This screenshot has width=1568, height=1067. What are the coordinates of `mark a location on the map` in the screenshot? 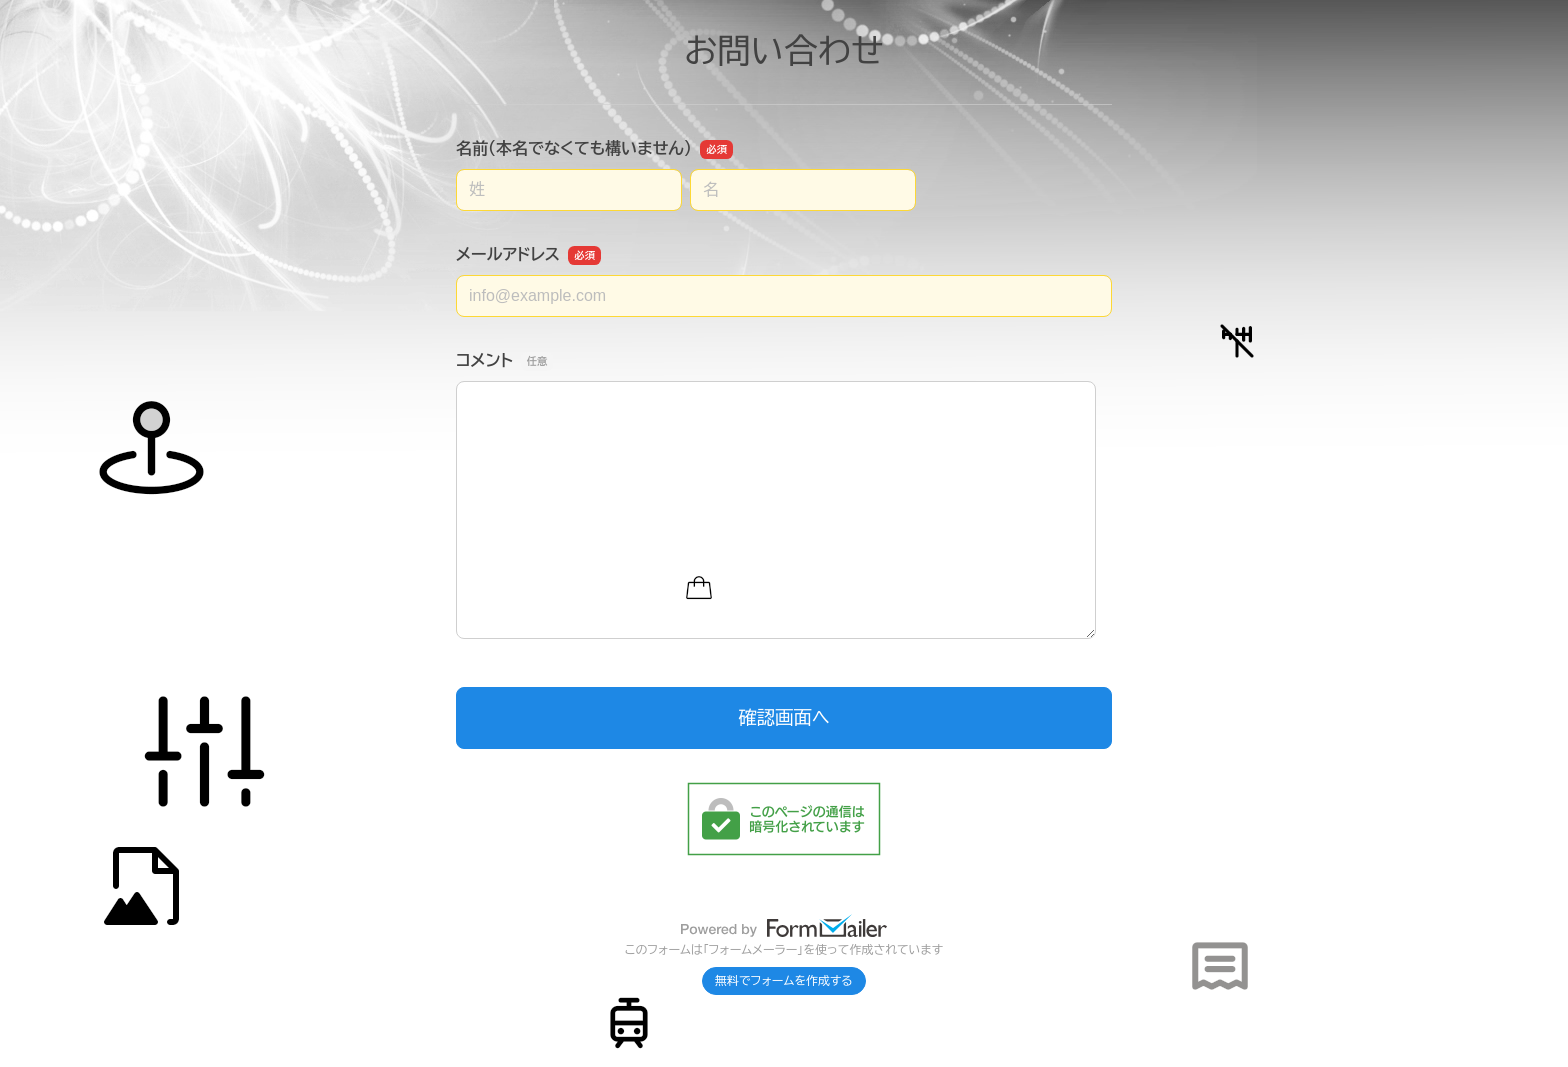 It's located at (151, 449).